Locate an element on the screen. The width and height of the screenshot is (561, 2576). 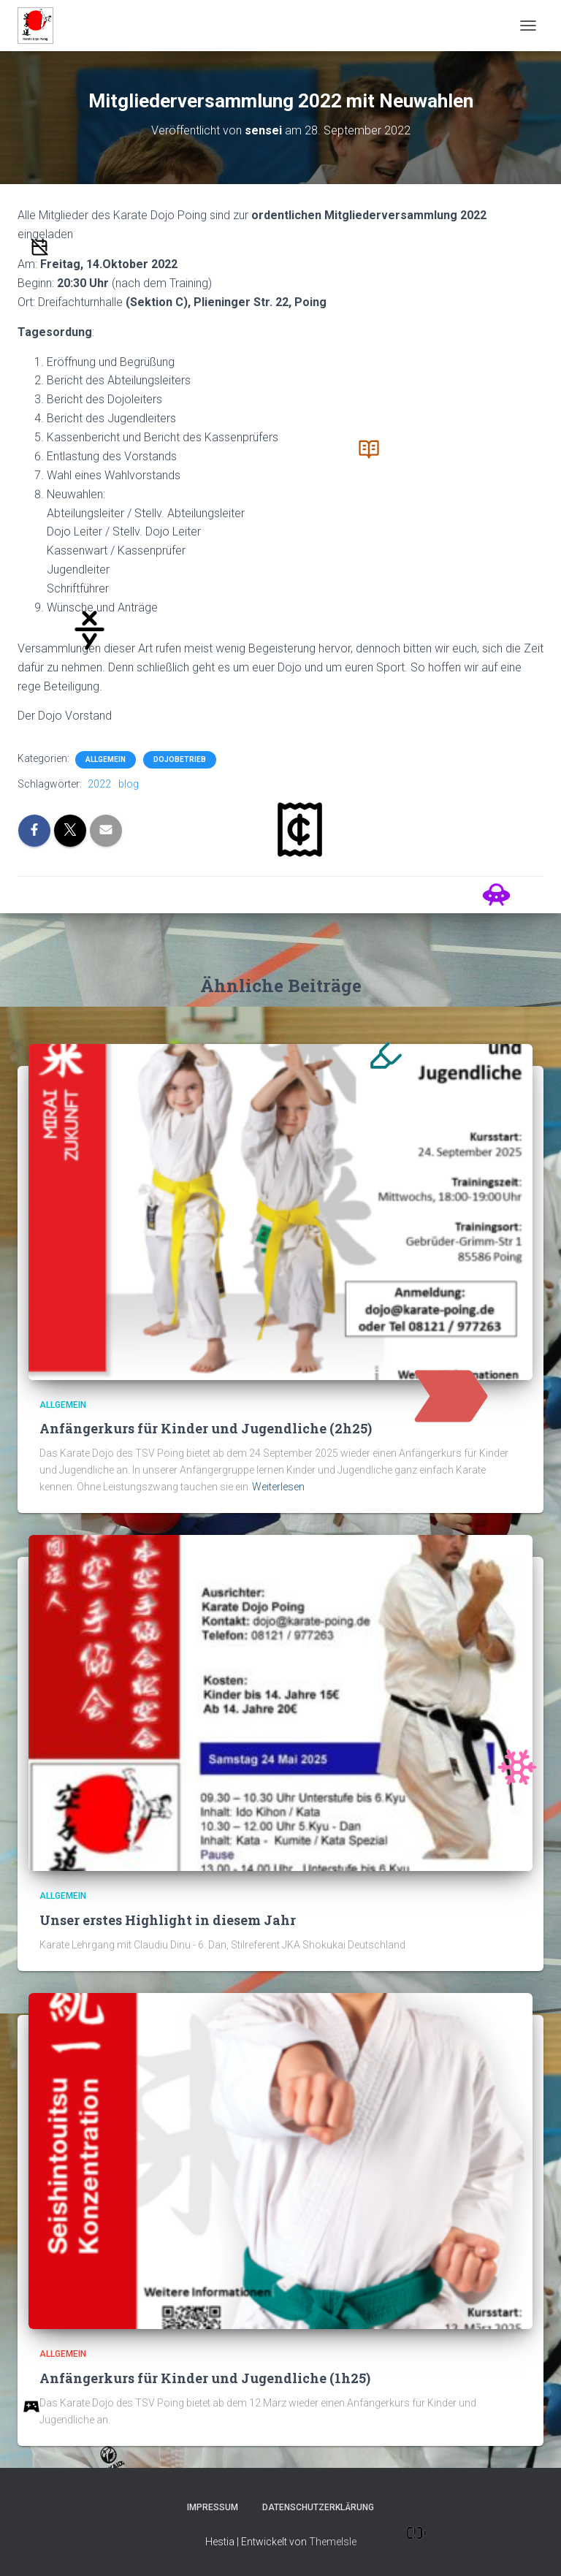
disable calendar or scheduling features is located at coordinates (39, 247).